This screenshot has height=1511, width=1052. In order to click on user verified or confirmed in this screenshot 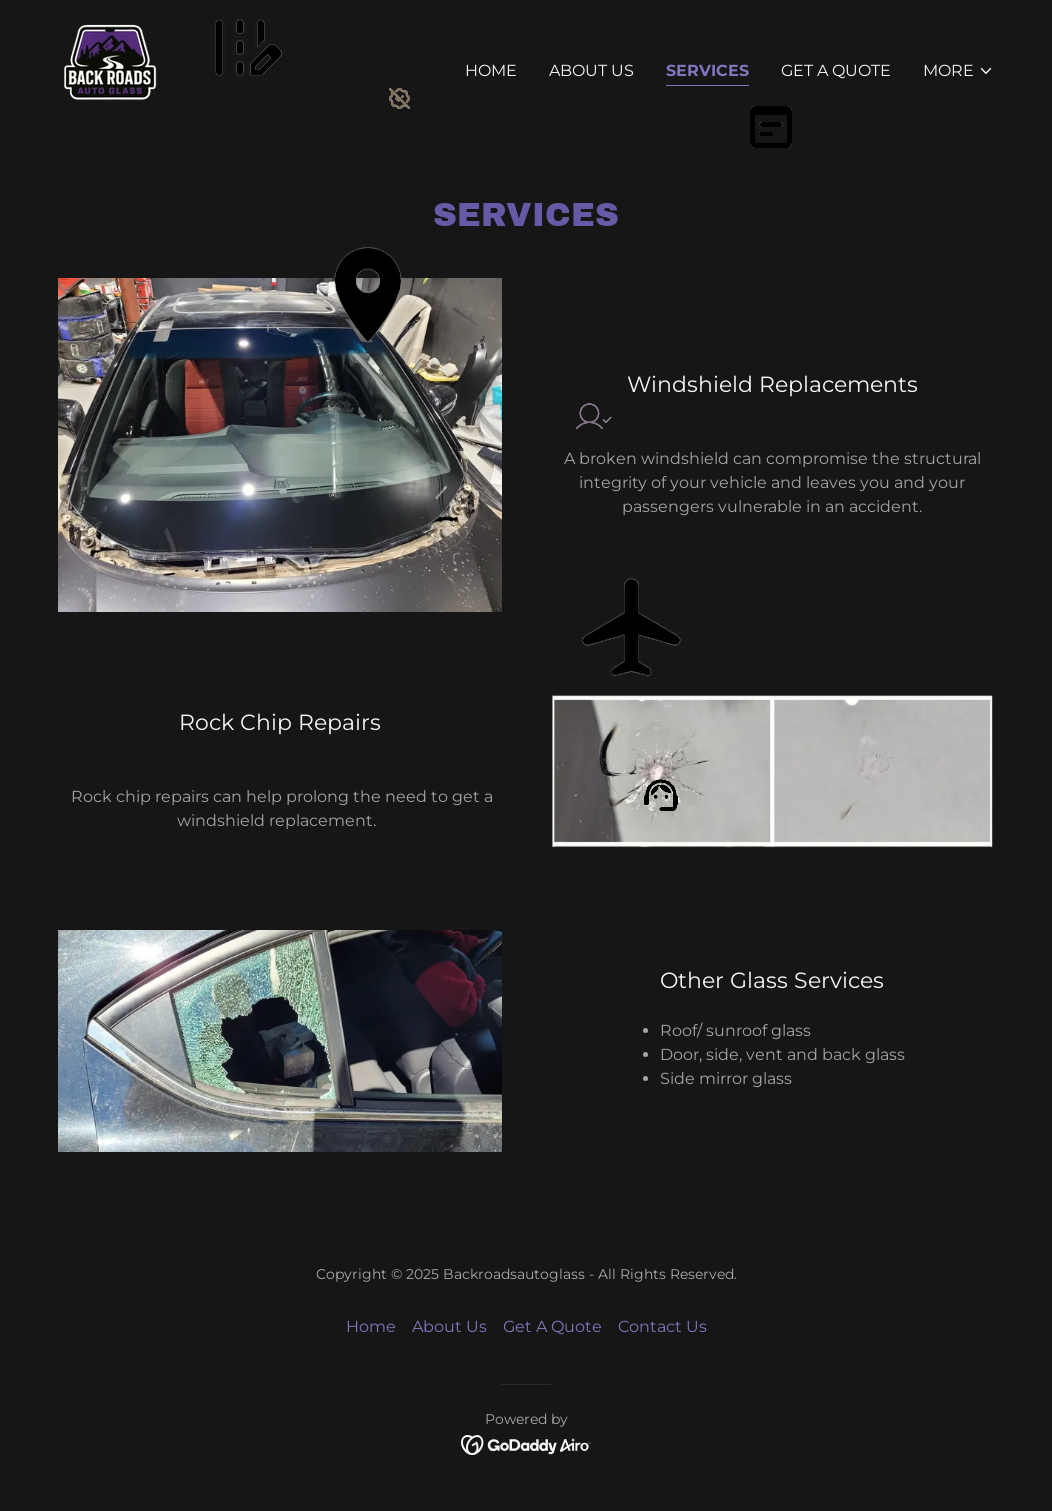, I will do `click(592, 417)`.